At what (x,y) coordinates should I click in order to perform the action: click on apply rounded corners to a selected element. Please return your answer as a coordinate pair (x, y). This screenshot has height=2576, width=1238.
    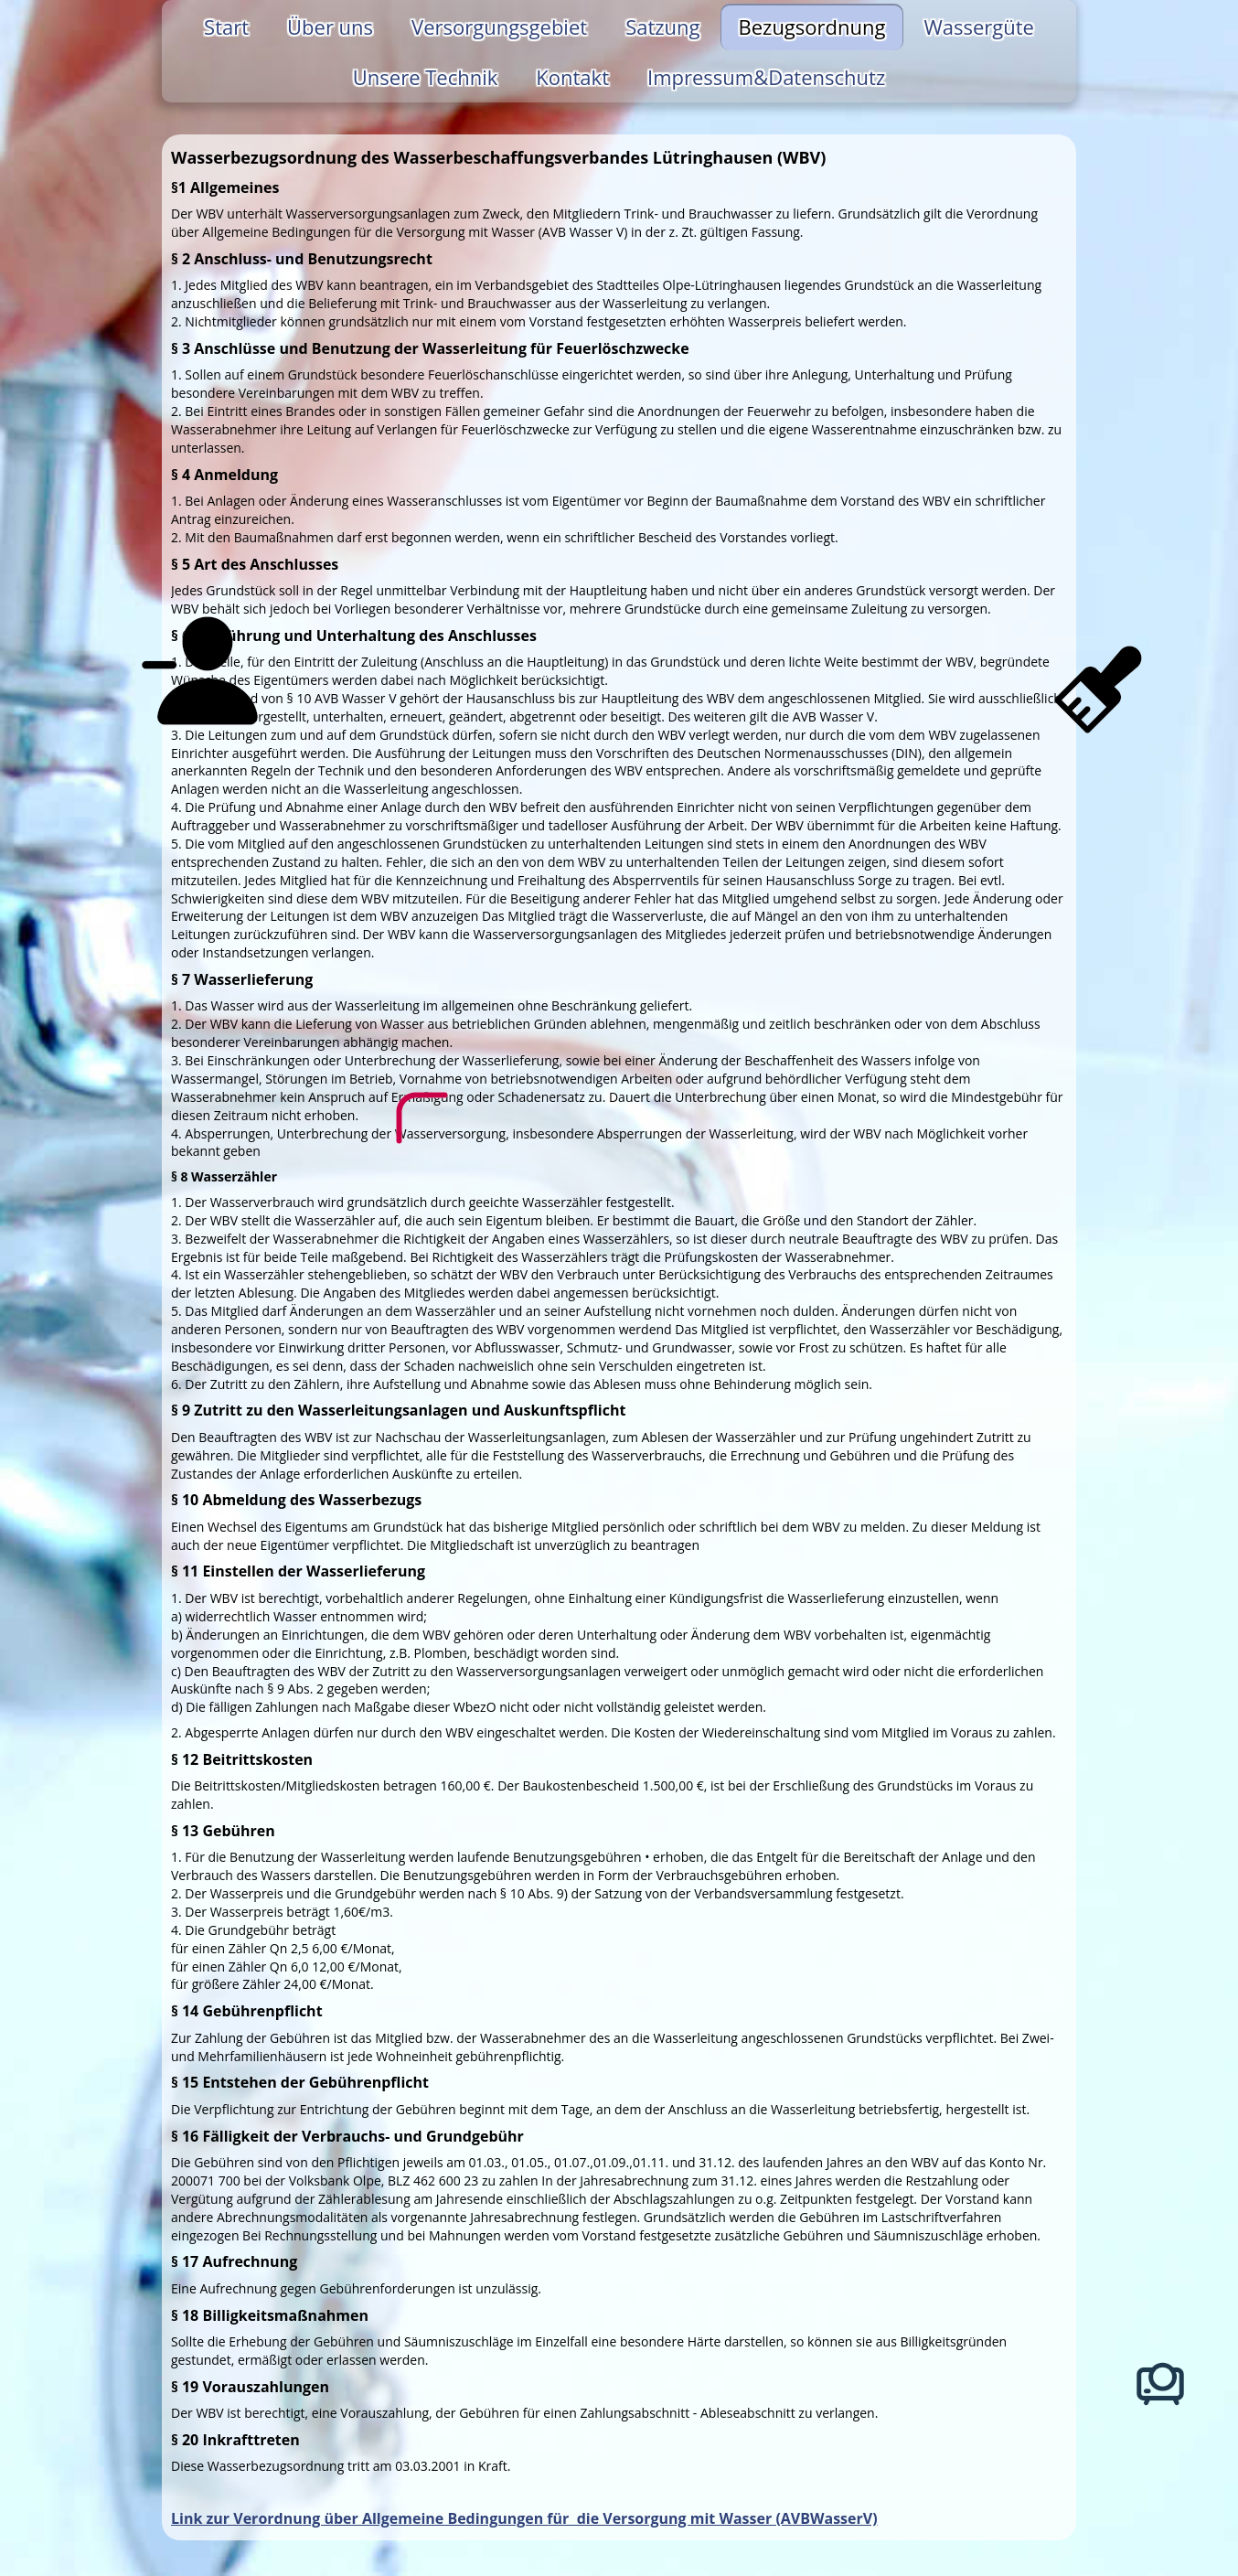
    Looking at the image, I should click on (422, 1117).